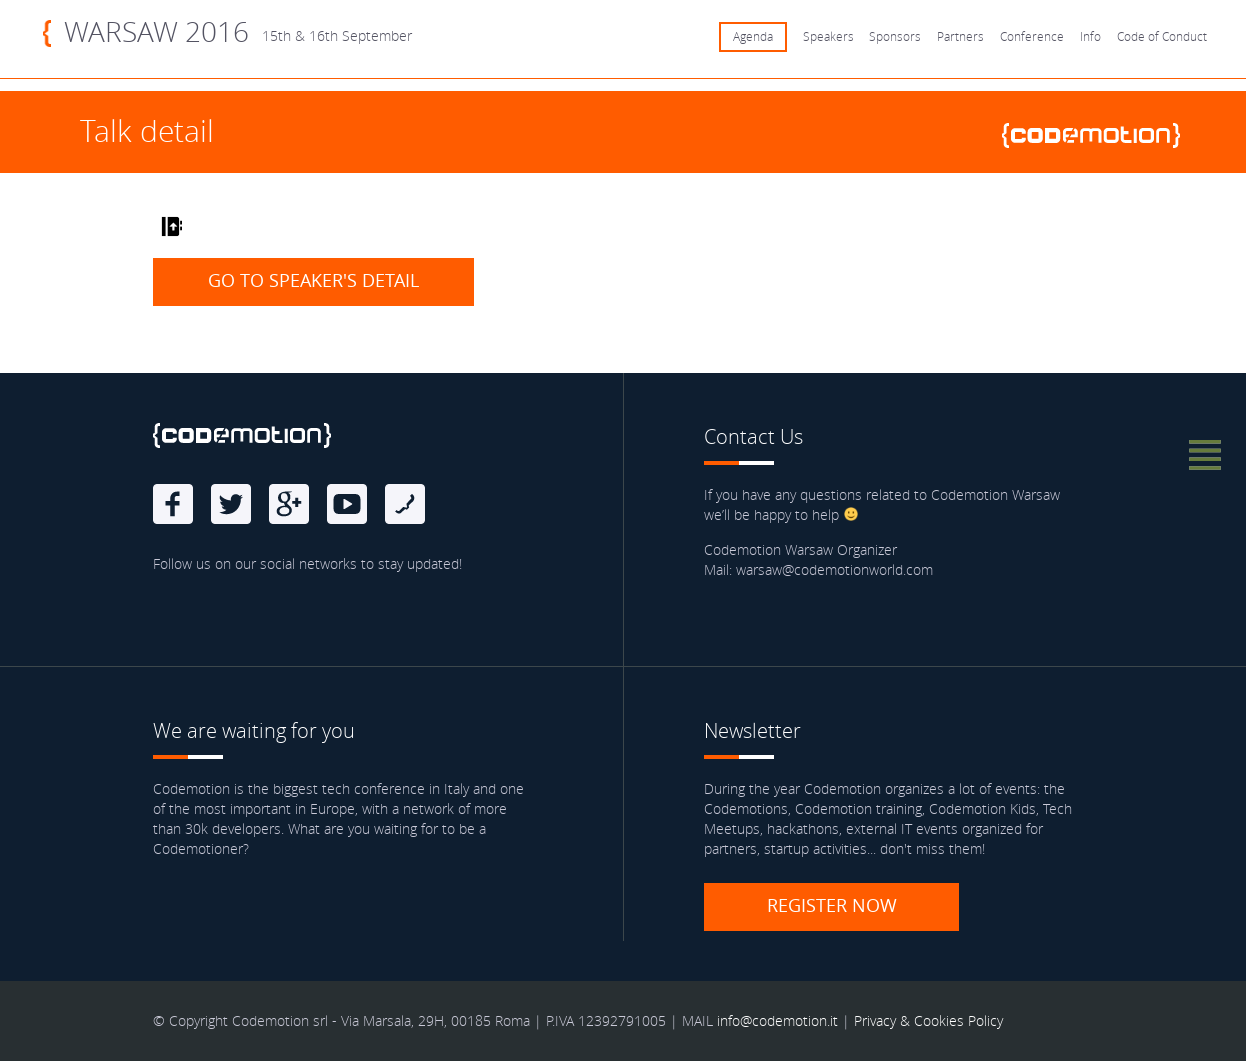  I want to click on justify text alignment, so click(1205, 454).